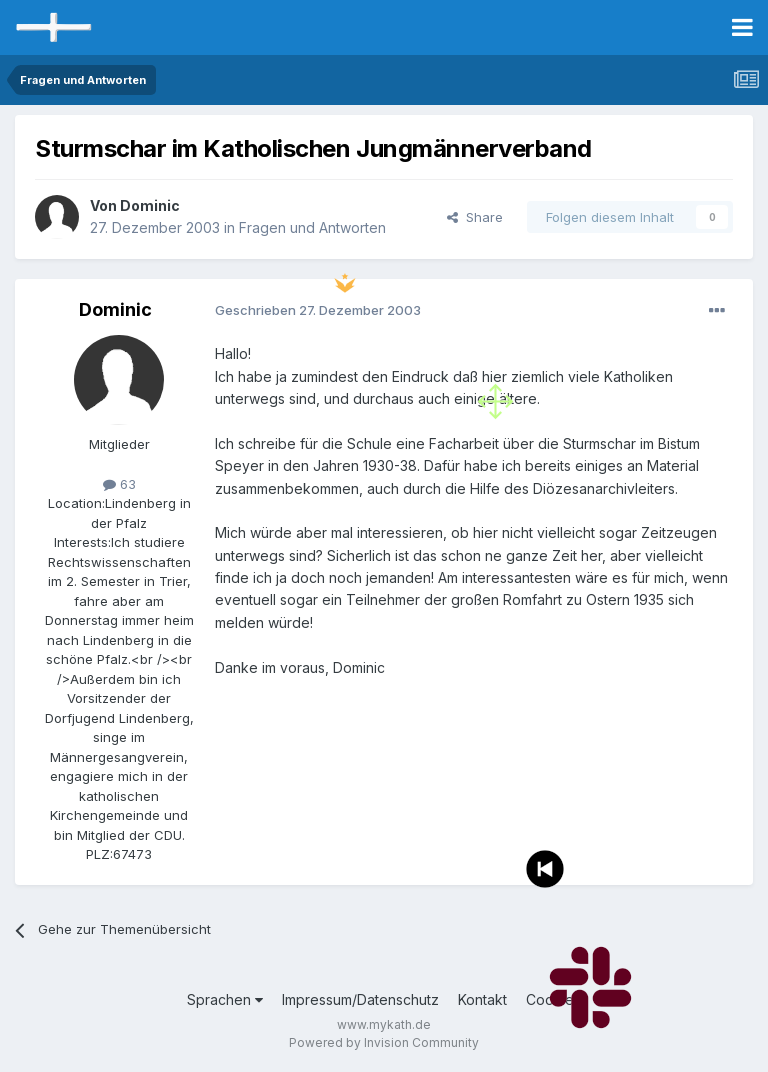 Image resolution: width=768 pixels, height=1072 pixels. Describe the element at coordinates (495, 401) in the screenshot. I see `move or reposition an element` at that location.